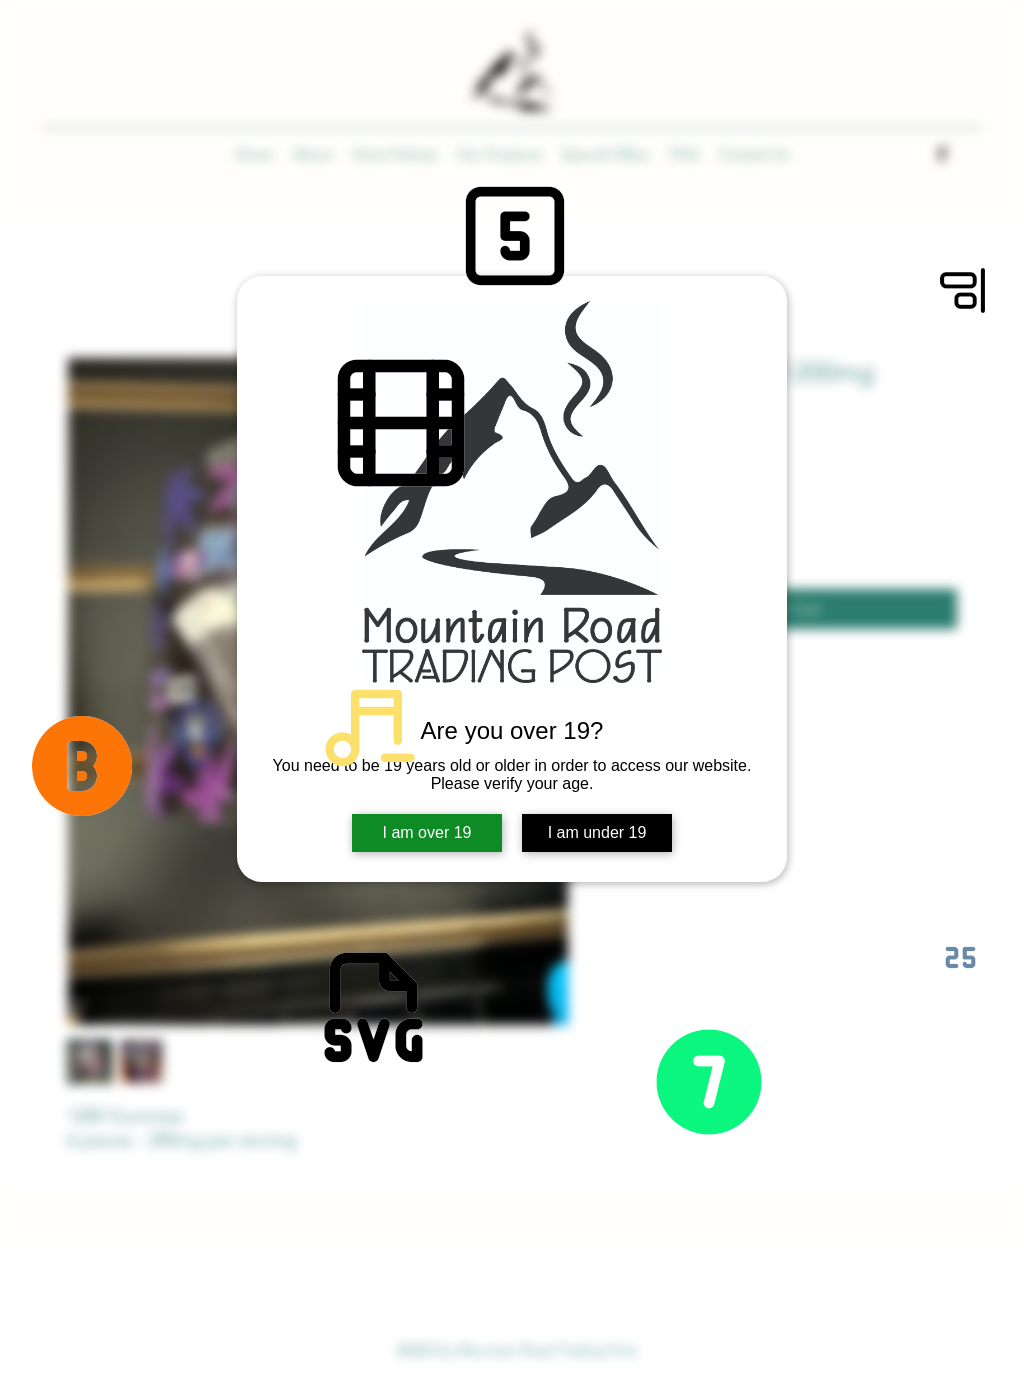  I want to click on select or navigate to item number 5, so click(515, 236).